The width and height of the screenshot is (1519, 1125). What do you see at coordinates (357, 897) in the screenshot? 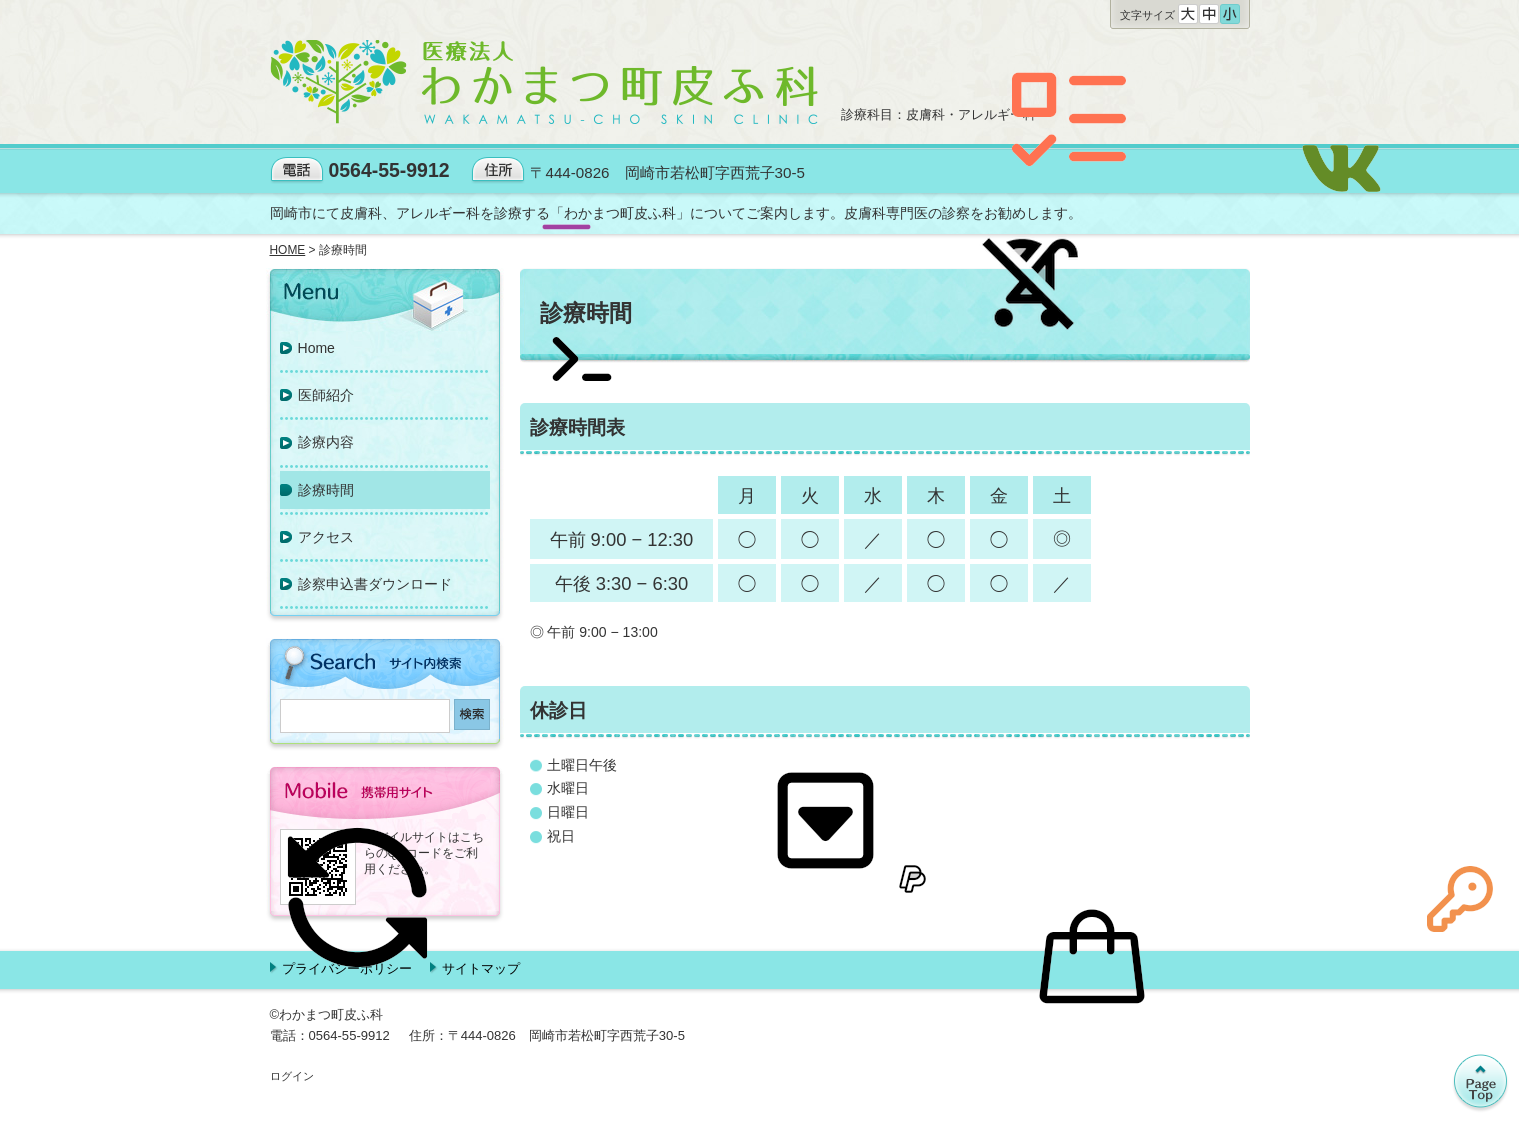
I see `sync or refresh content` at bounding box center [357, 897].